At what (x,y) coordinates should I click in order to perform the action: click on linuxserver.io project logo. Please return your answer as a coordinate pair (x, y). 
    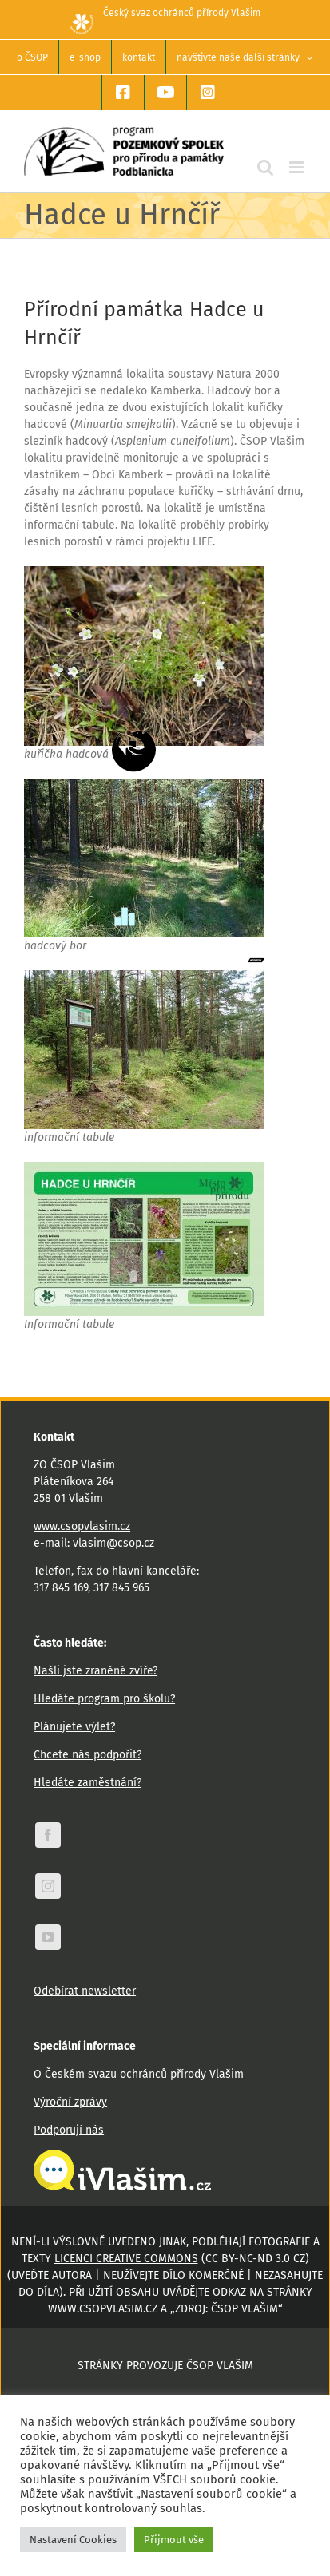
    Looking at the image, I should click on (133, 751).